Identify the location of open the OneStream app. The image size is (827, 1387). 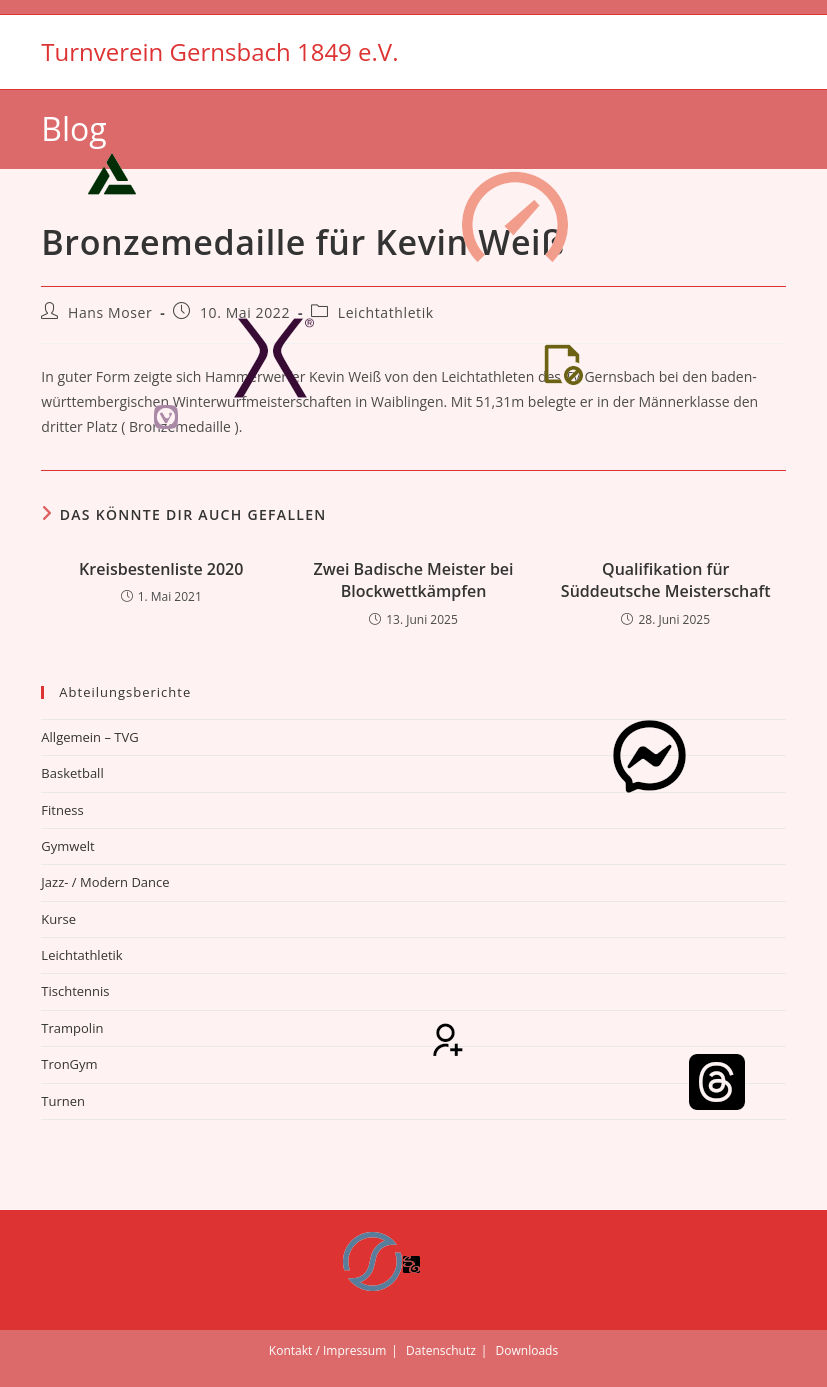
(372, 1261).